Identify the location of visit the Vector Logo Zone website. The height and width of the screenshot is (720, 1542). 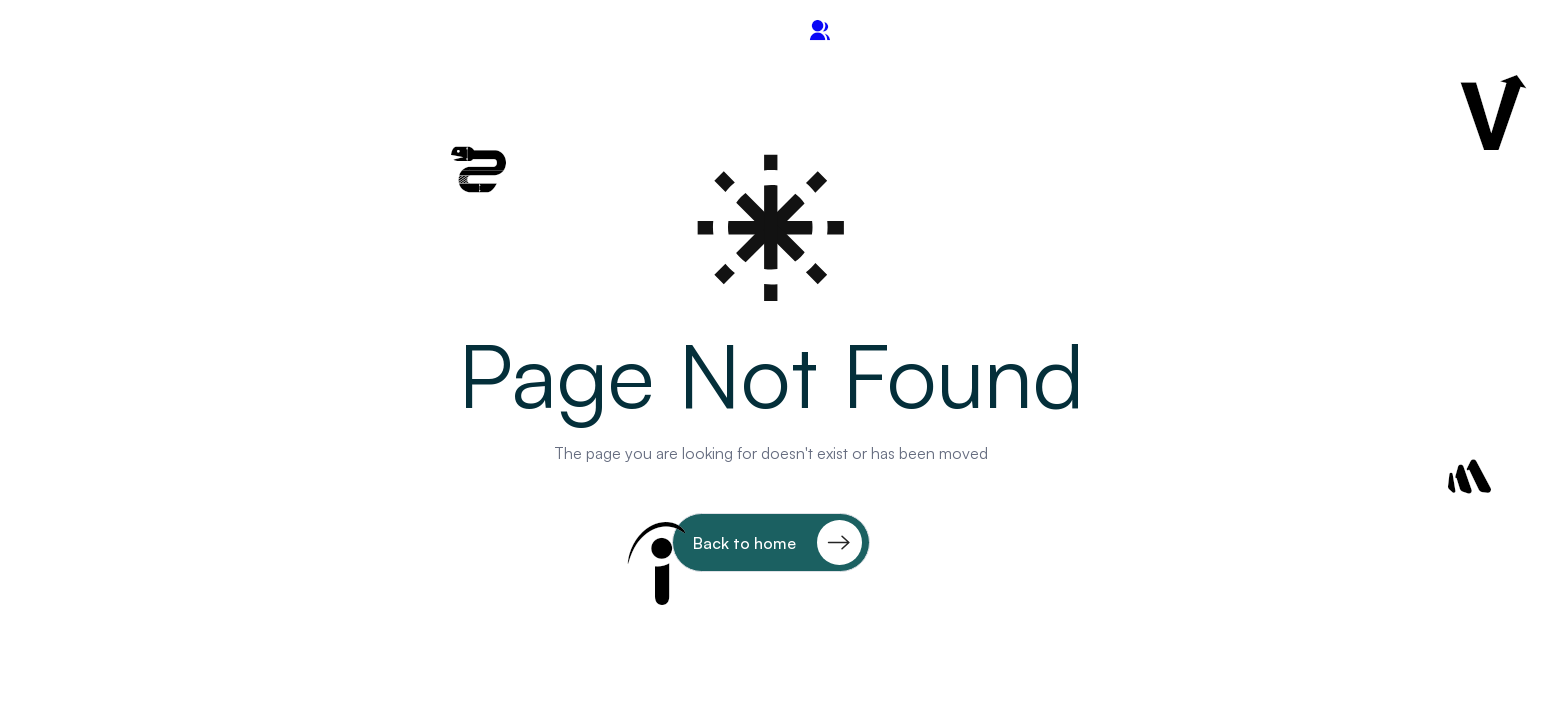
(1493, 112).